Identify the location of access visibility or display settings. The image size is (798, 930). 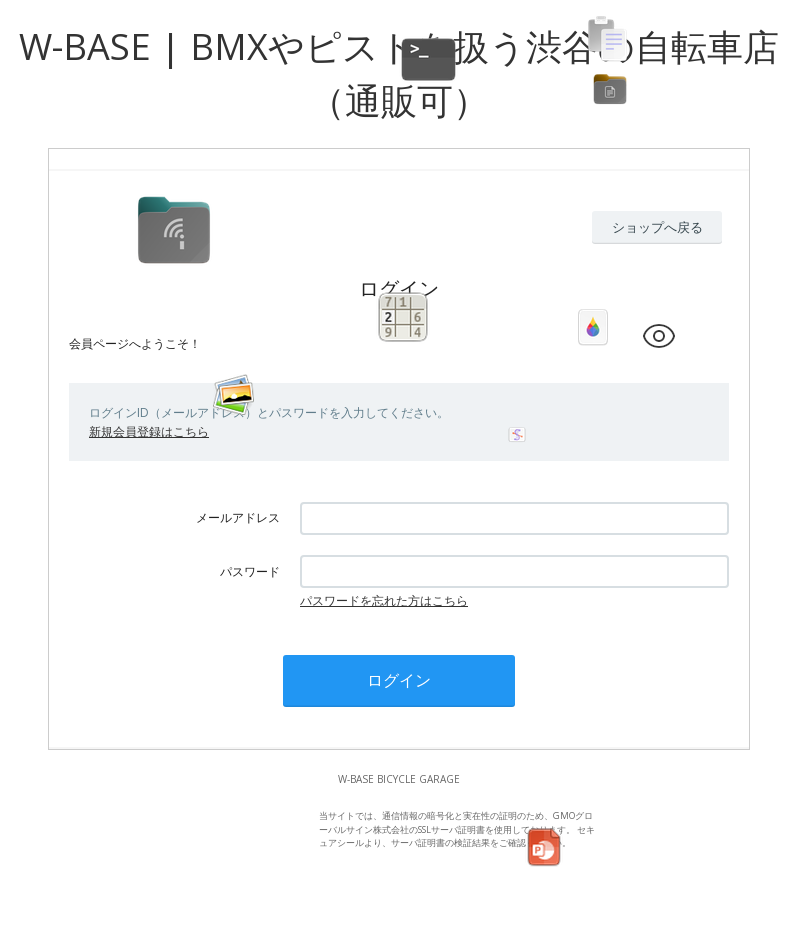
(659, 336).